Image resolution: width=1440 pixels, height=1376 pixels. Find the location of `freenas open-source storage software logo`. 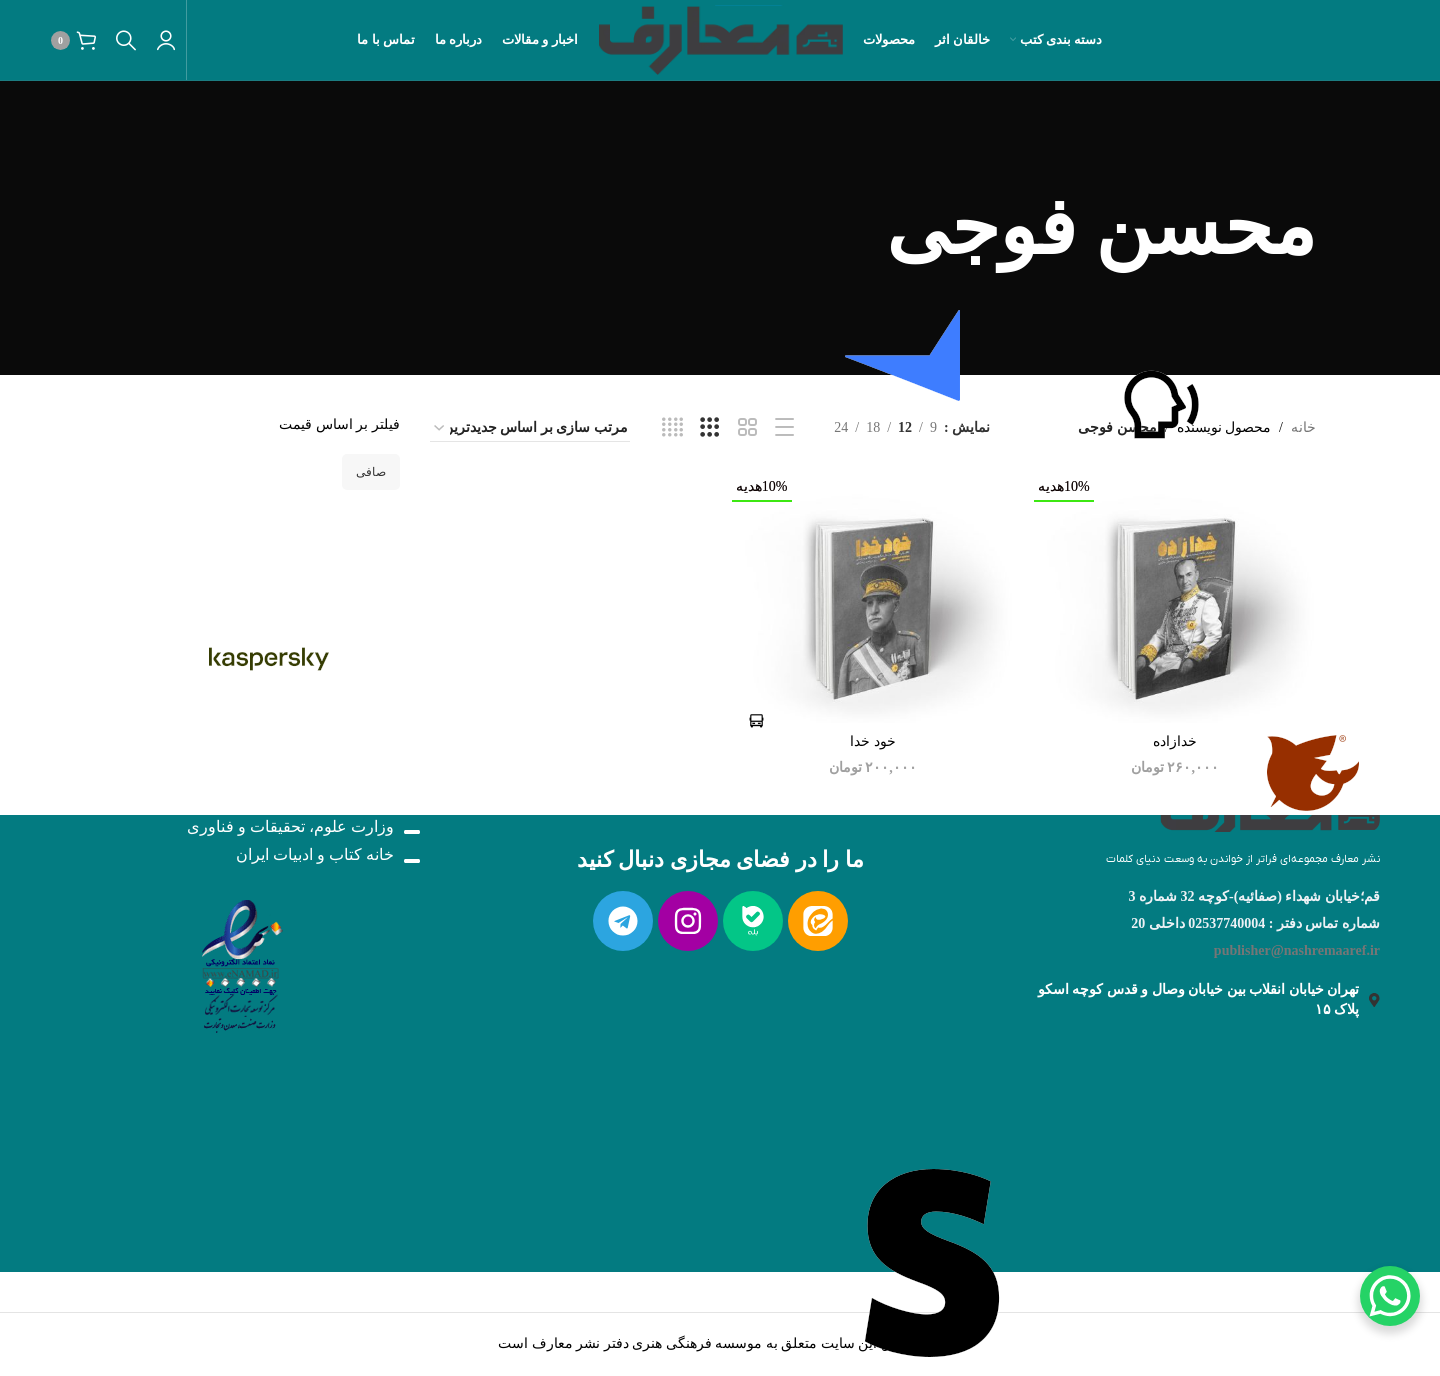

freenas open-source storage software logo is located at coordinates (1313, 773).